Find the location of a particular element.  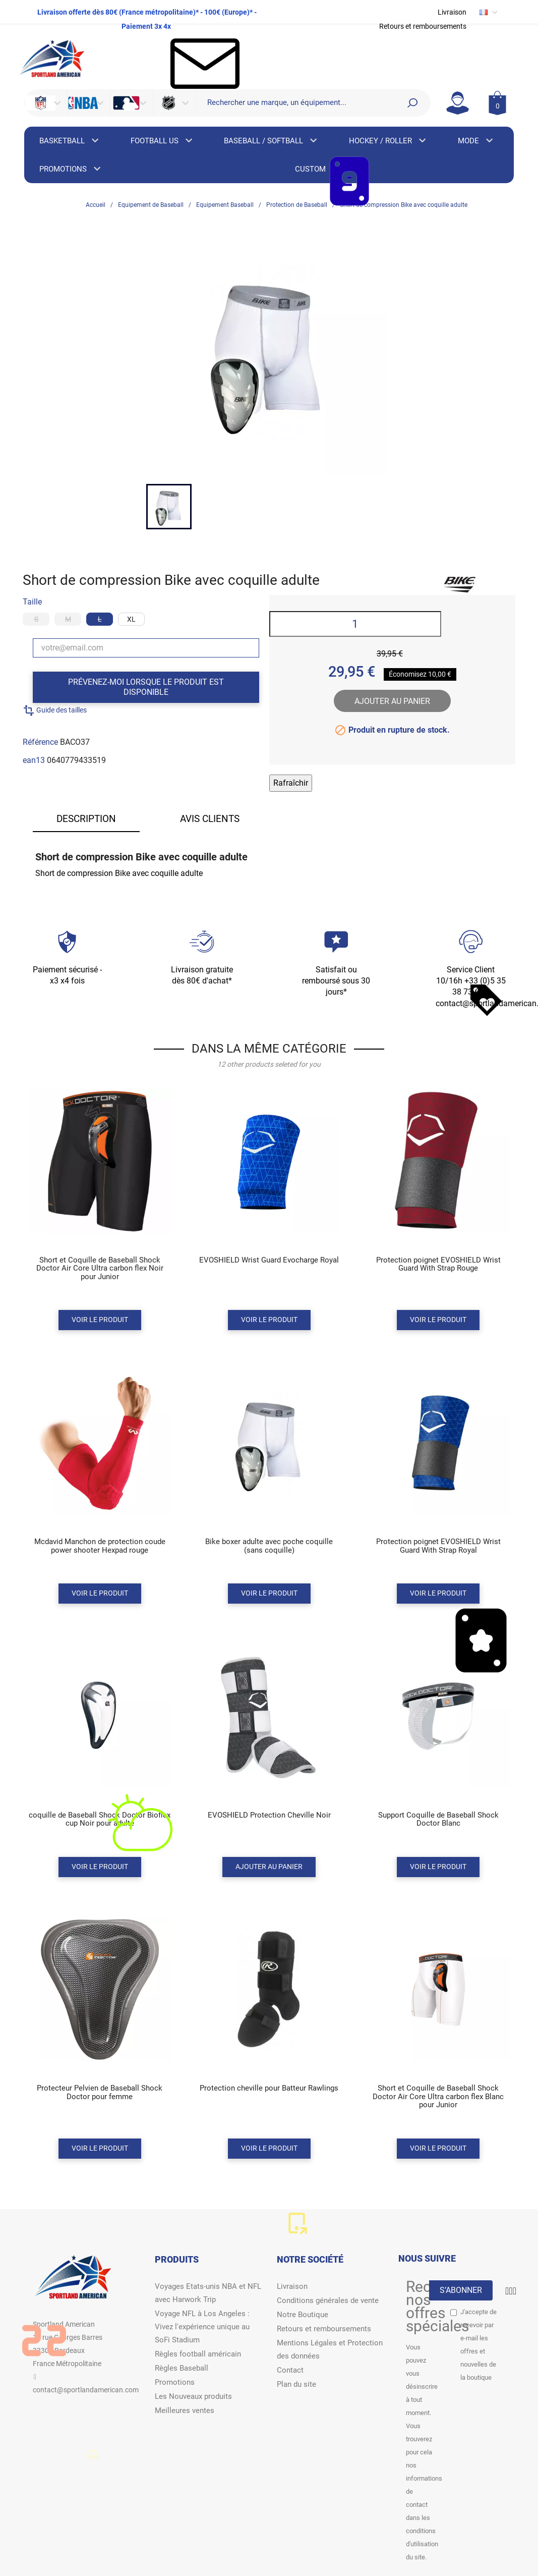

view current weather conditions is located at coordinates (140, 1824).